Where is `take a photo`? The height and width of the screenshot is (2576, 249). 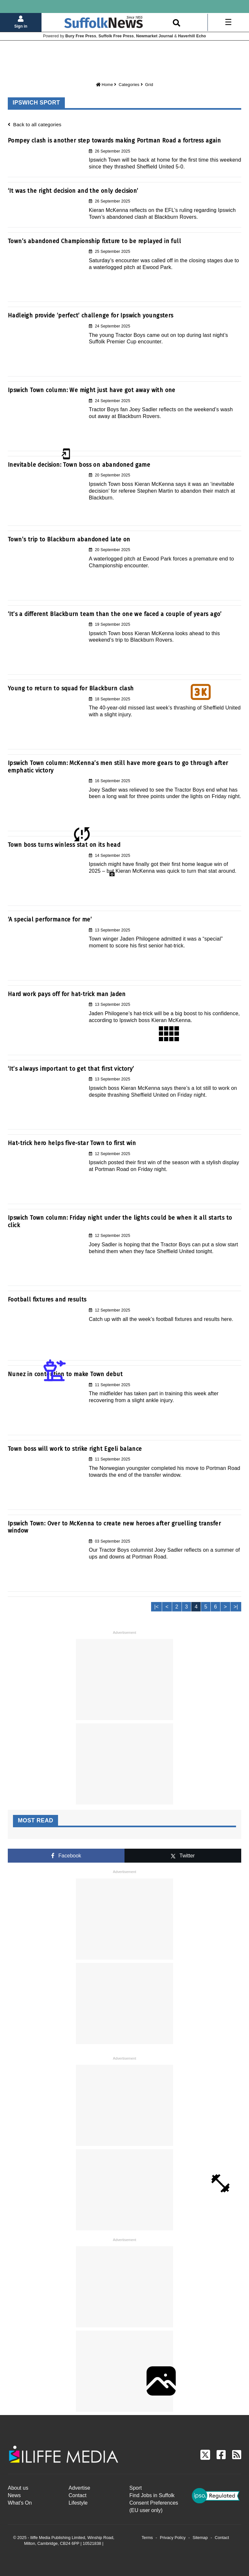 take a photo is located at coordinates (112, 874).